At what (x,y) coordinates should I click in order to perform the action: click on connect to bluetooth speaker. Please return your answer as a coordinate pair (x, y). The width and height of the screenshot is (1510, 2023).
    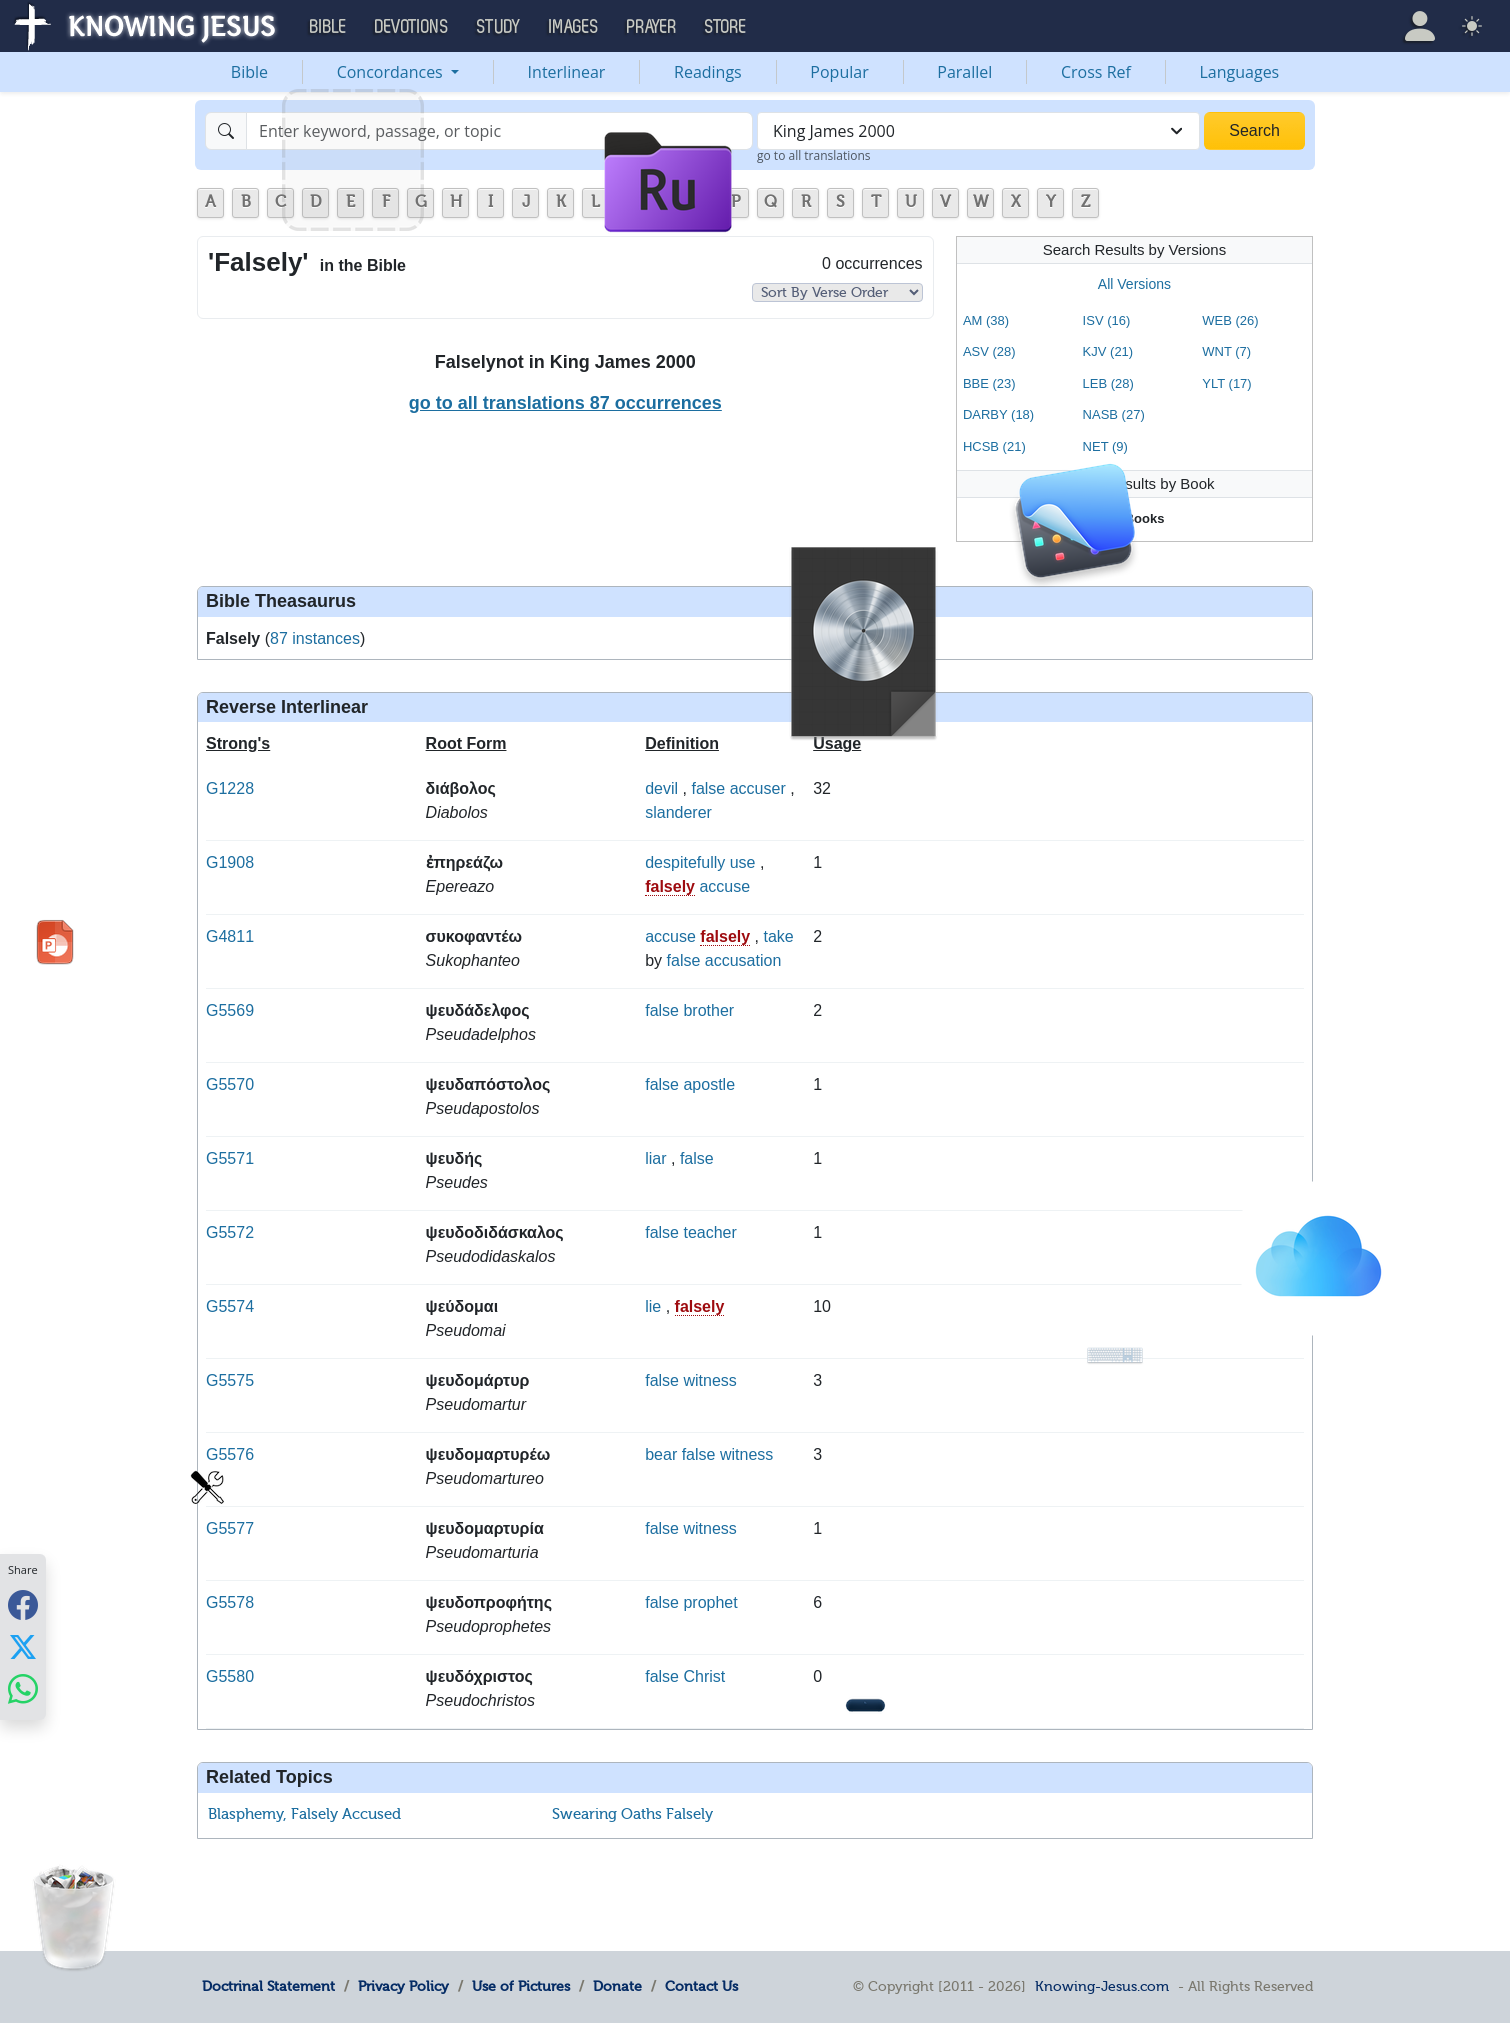
    Looking at the image, I should click on (865, 1705).